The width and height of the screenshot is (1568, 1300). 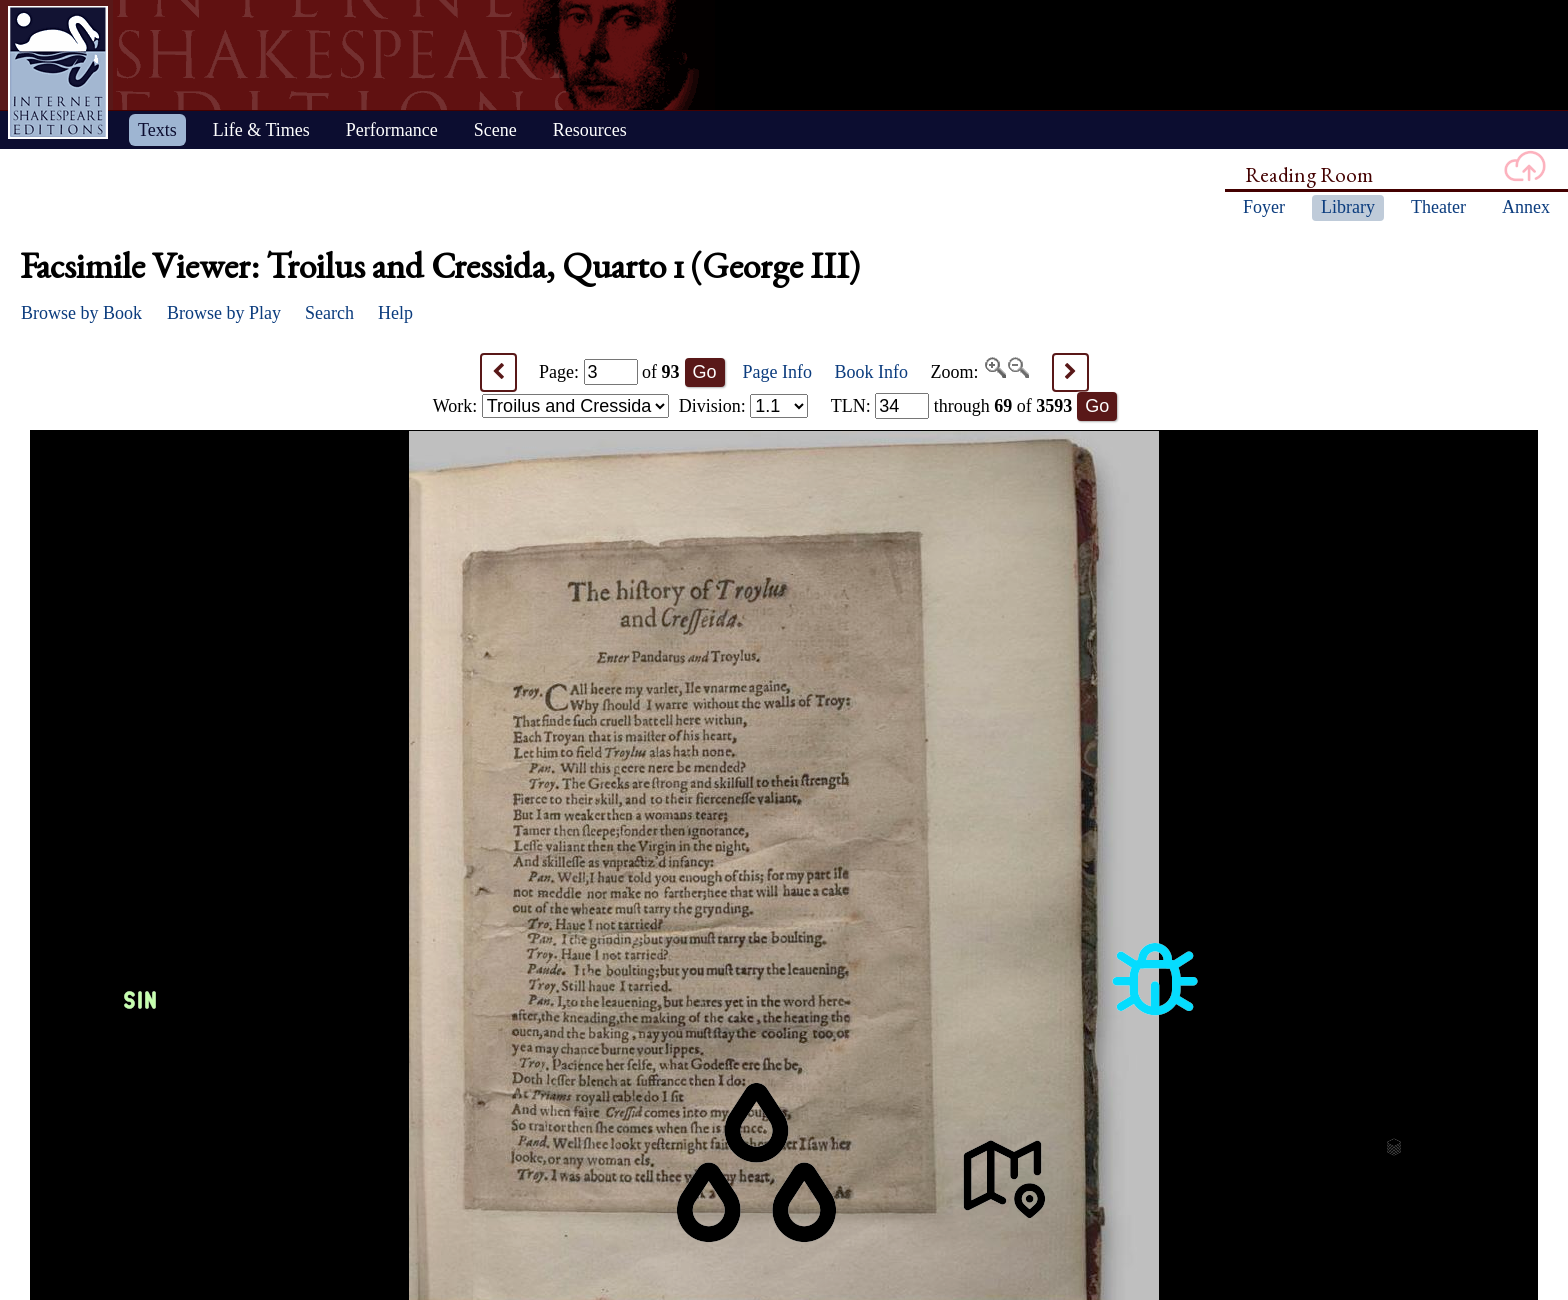 I want to click on view layered content or stacked items, so click(x=1394, y=1147).